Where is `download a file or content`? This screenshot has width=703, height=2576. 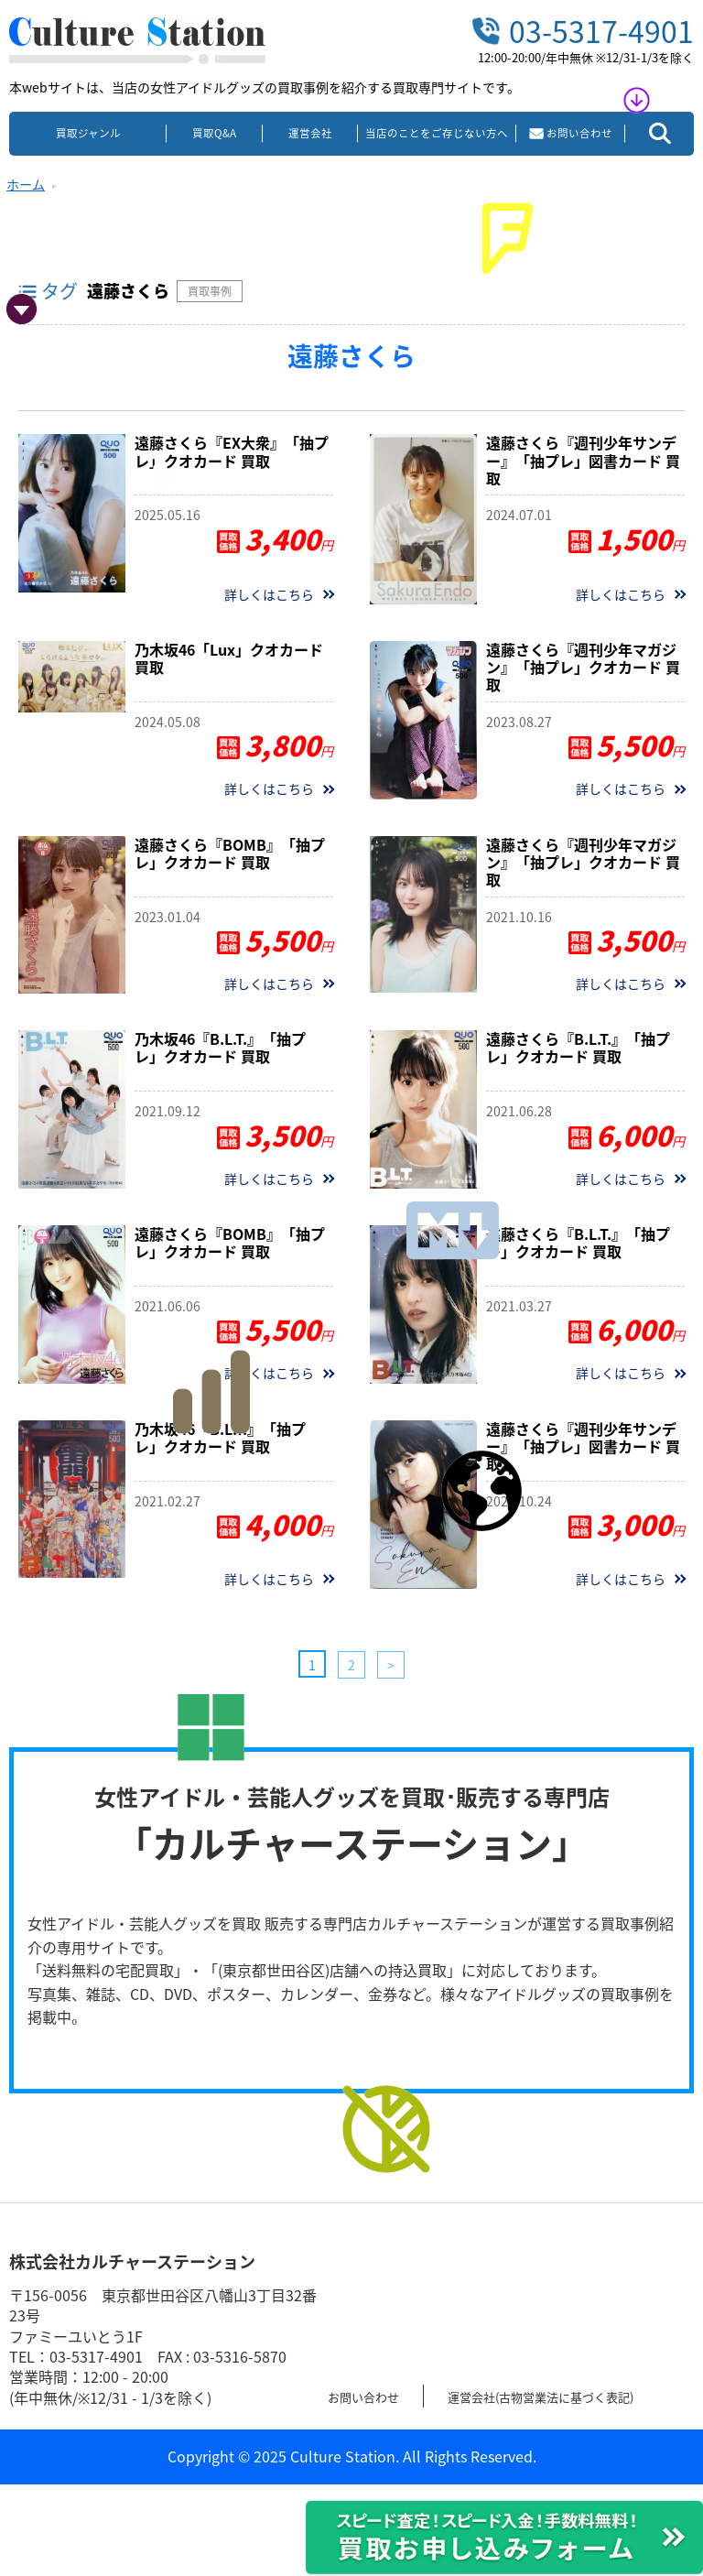 download a file or content is located at coordinates (636, 100).